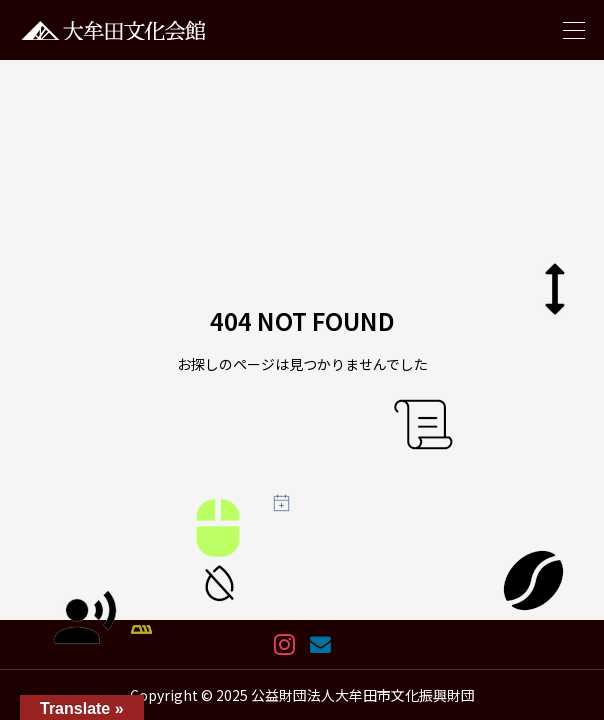  What do you see at coordinates (281, 503) in the screenshot?
I see `add a new calendar event` at bounding box center [281, 503].